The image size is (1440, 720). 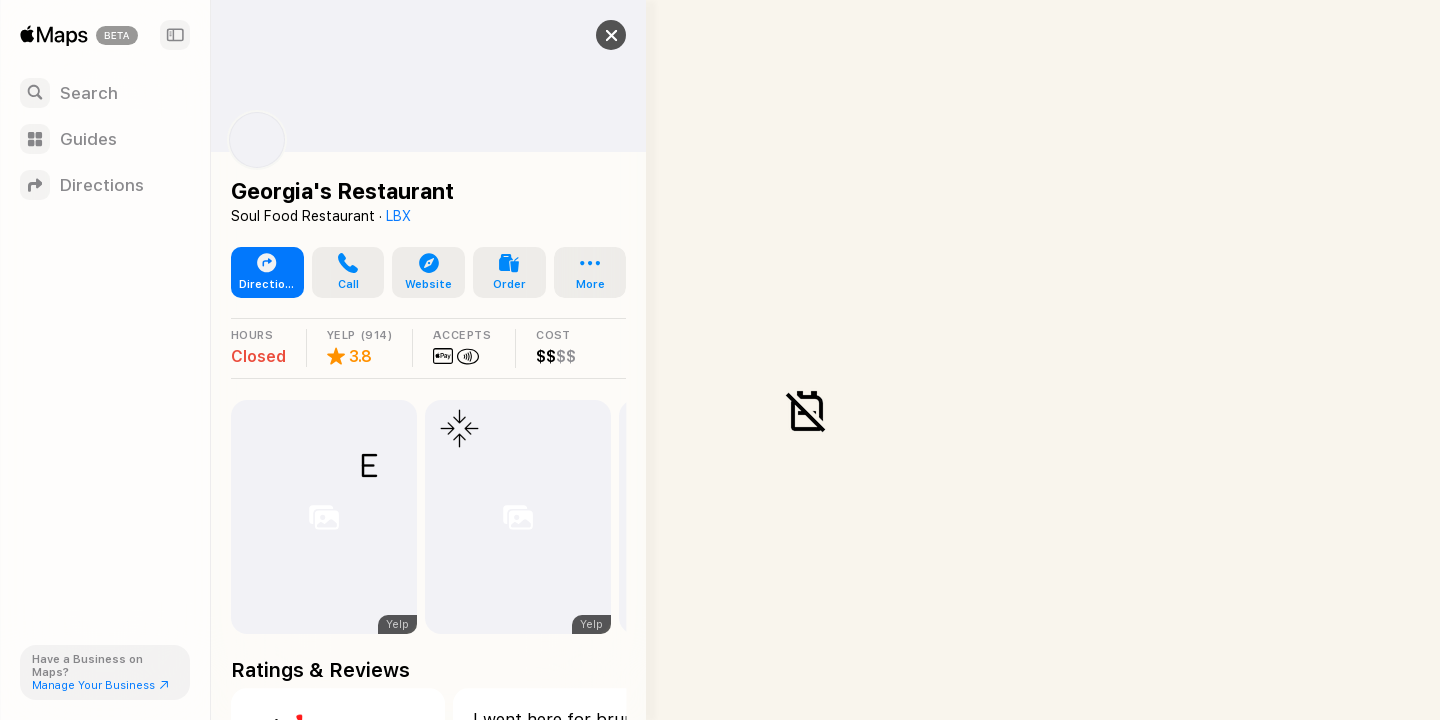 What do you see at coordinates (459, 428) in the screenshot?
I see `collapse or minimize content from all sides` at bounding box center [459, 428].